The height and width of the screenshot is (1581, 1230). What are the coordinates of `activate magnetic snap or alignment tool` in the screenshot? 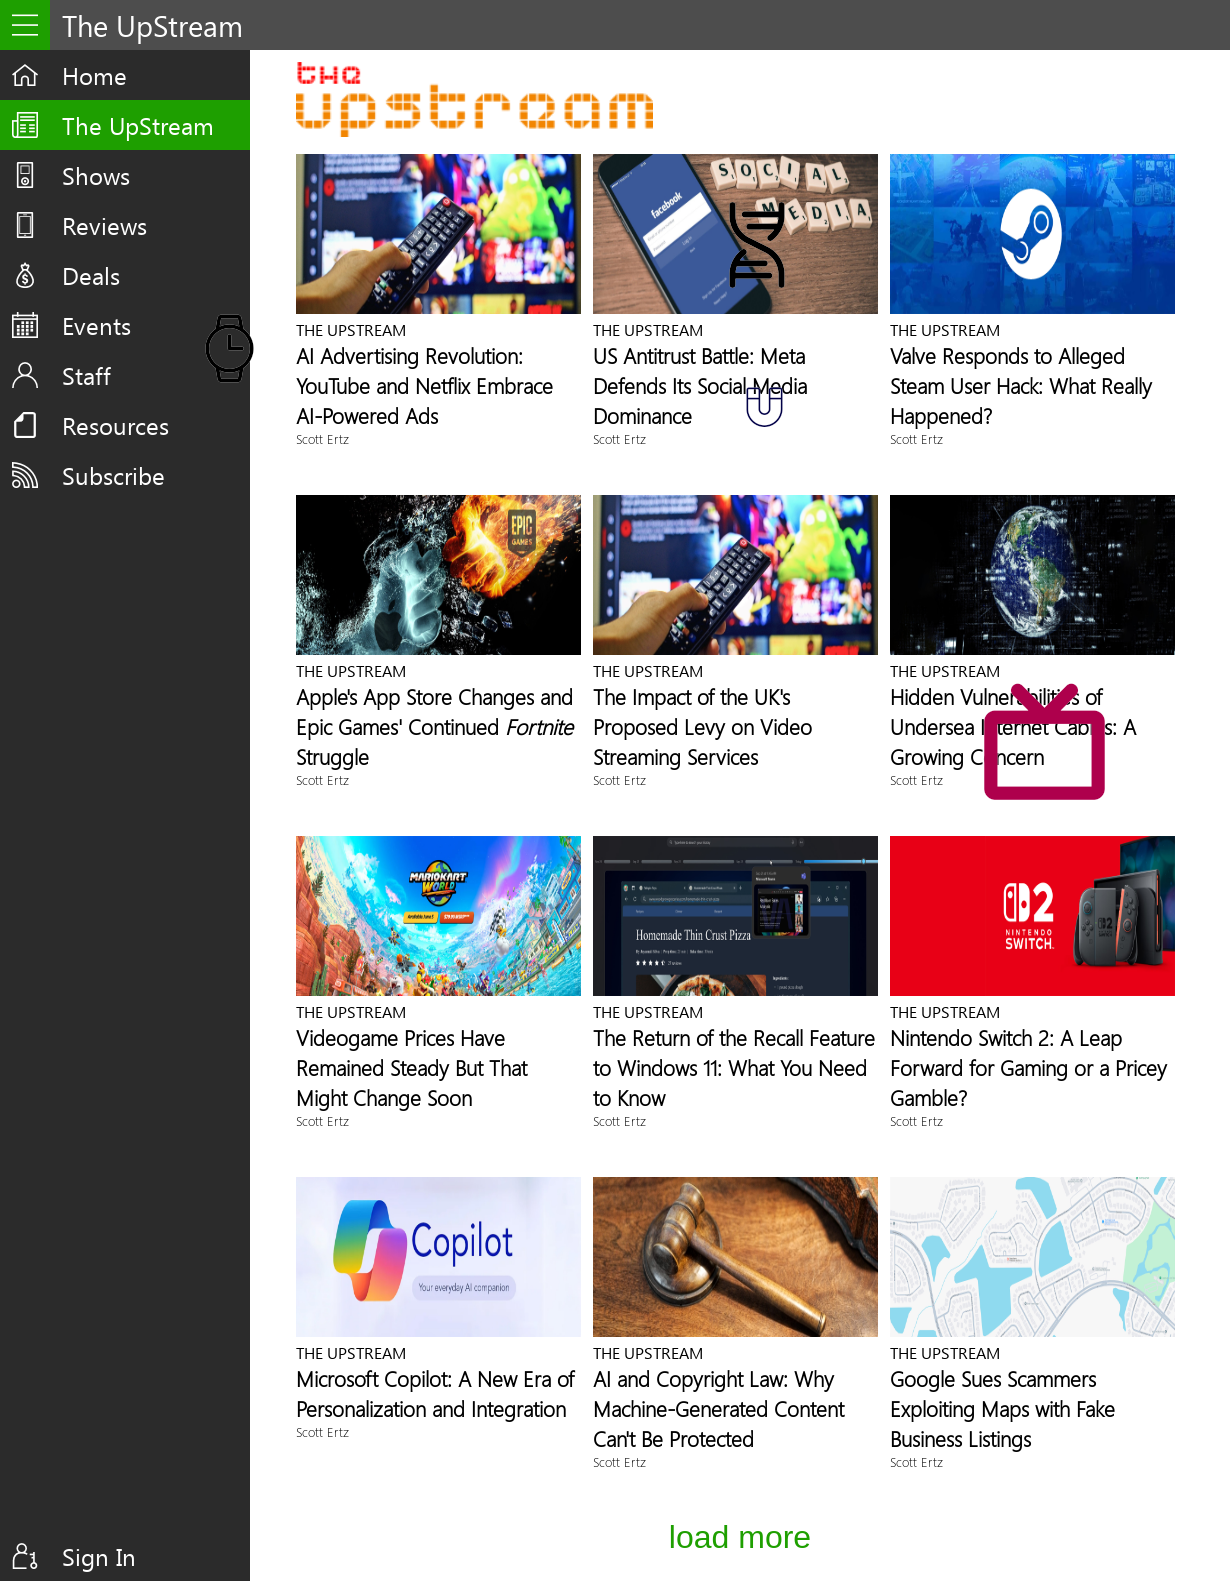 It's located at (764, 405).